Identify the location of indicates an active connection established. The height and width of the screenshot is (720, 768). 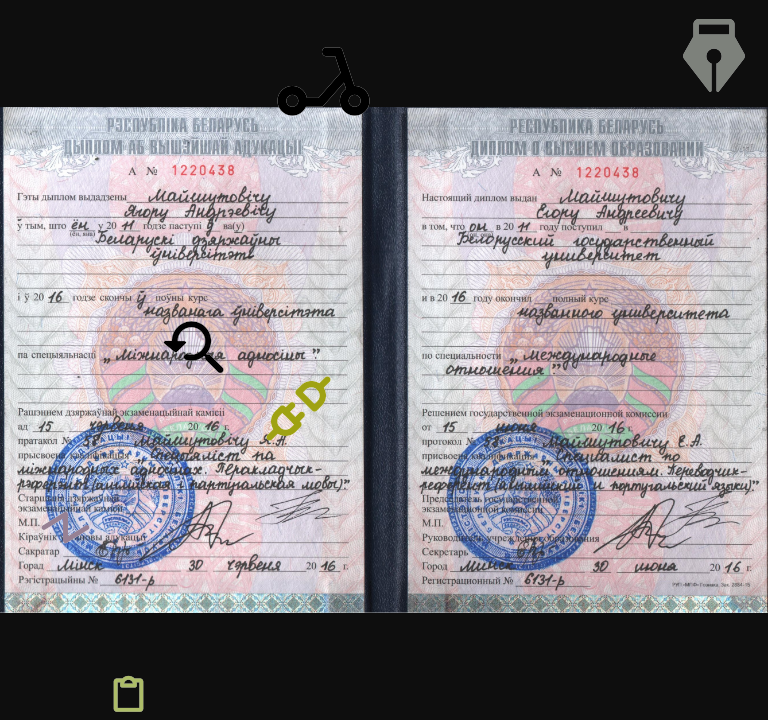
(298, 408).